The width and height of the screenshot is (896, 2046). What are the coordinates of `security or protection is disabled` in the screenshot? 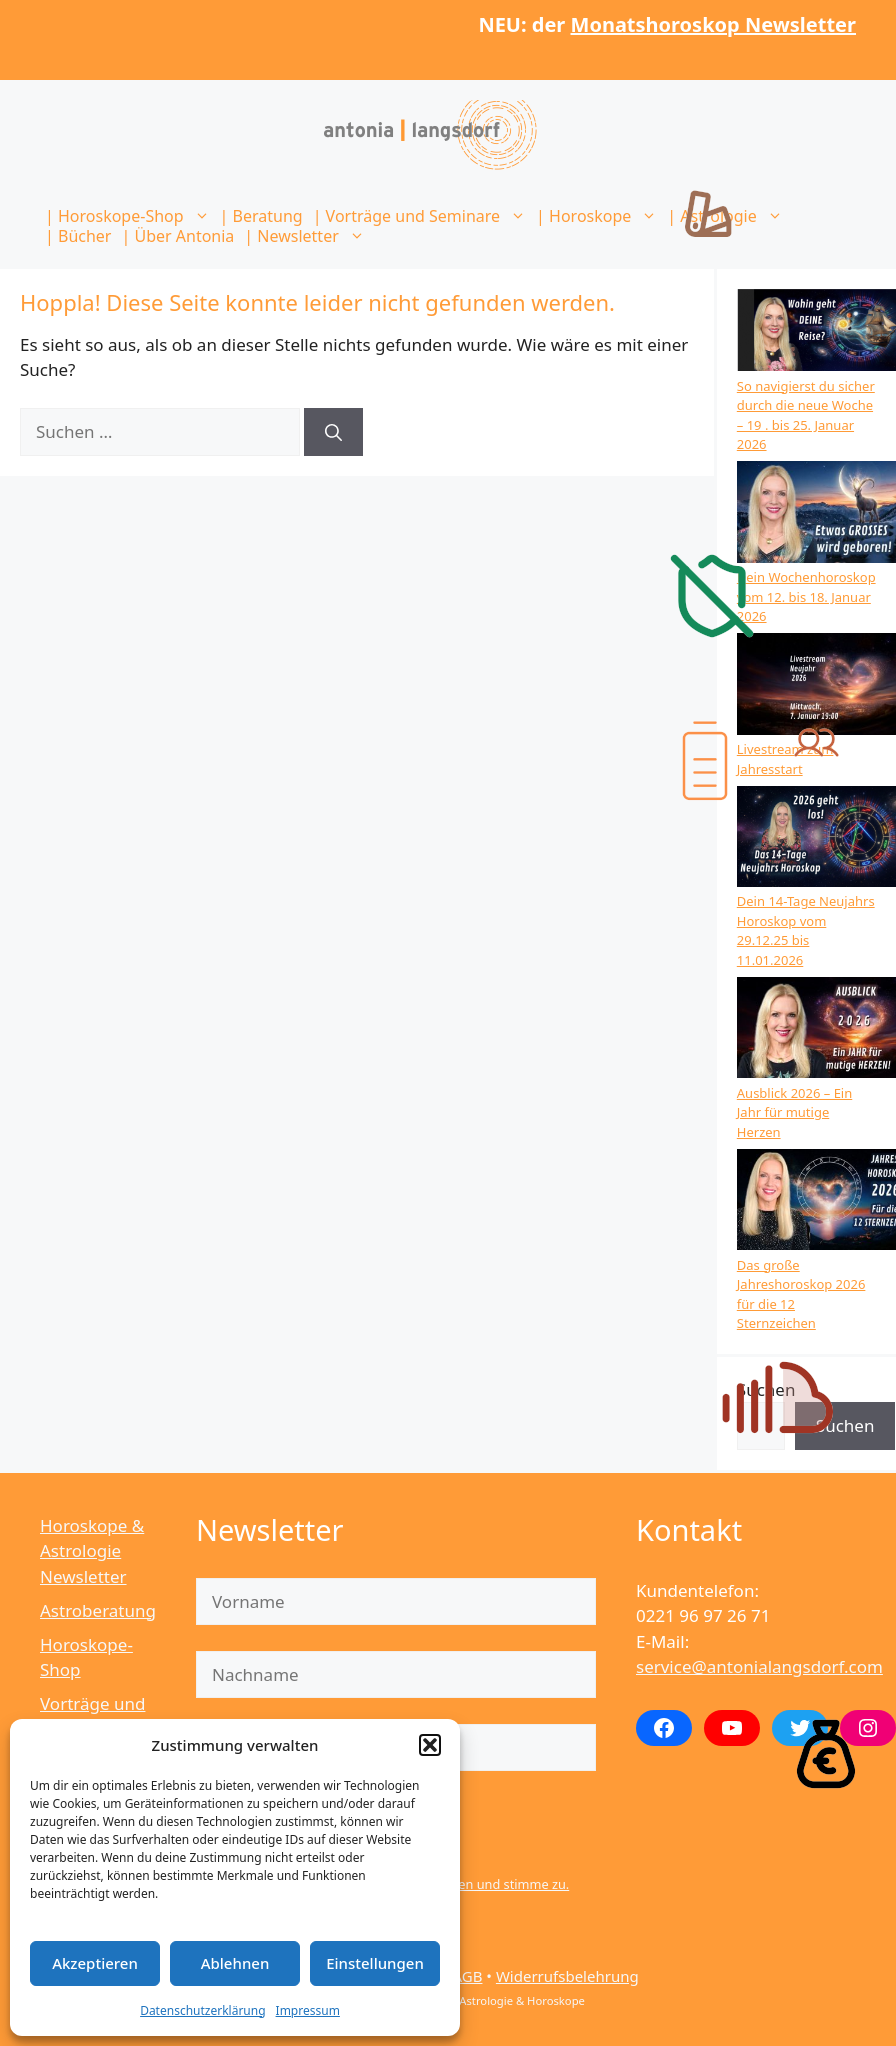 It's located at (712, 596).